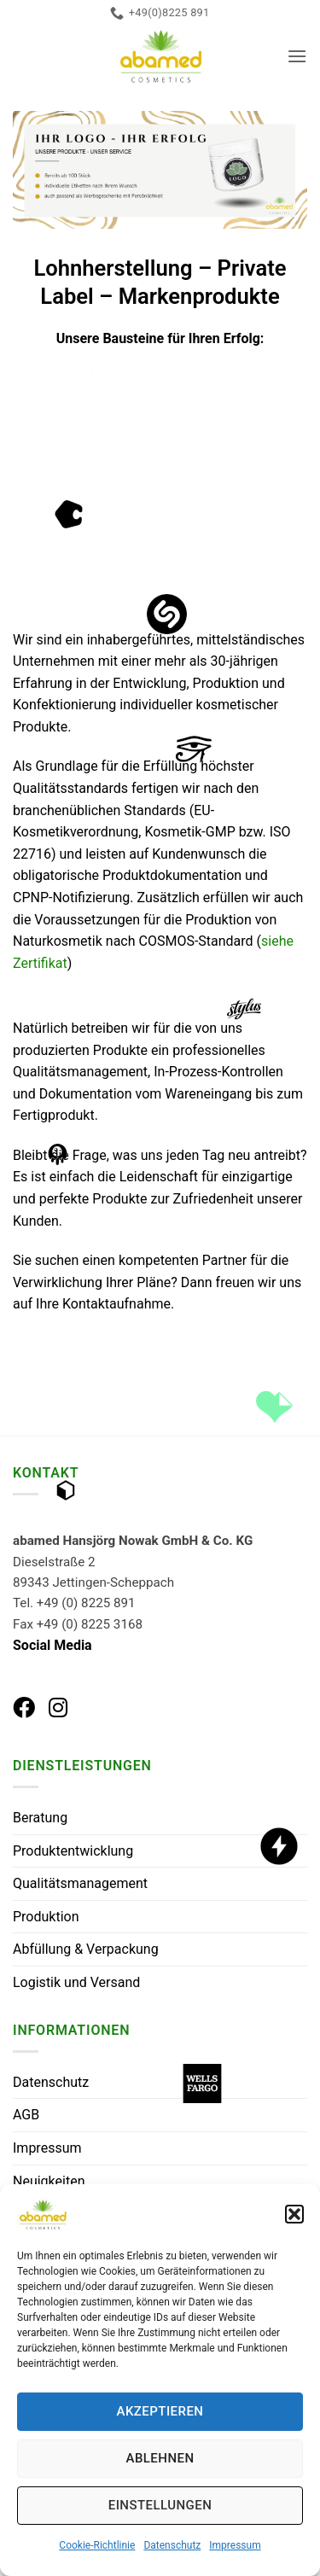 This screenshot has height=2576, width=320. Describe the element at coordinates (274, 1407) in the screenshot. I see `open ilovepdf website or app` at that location.